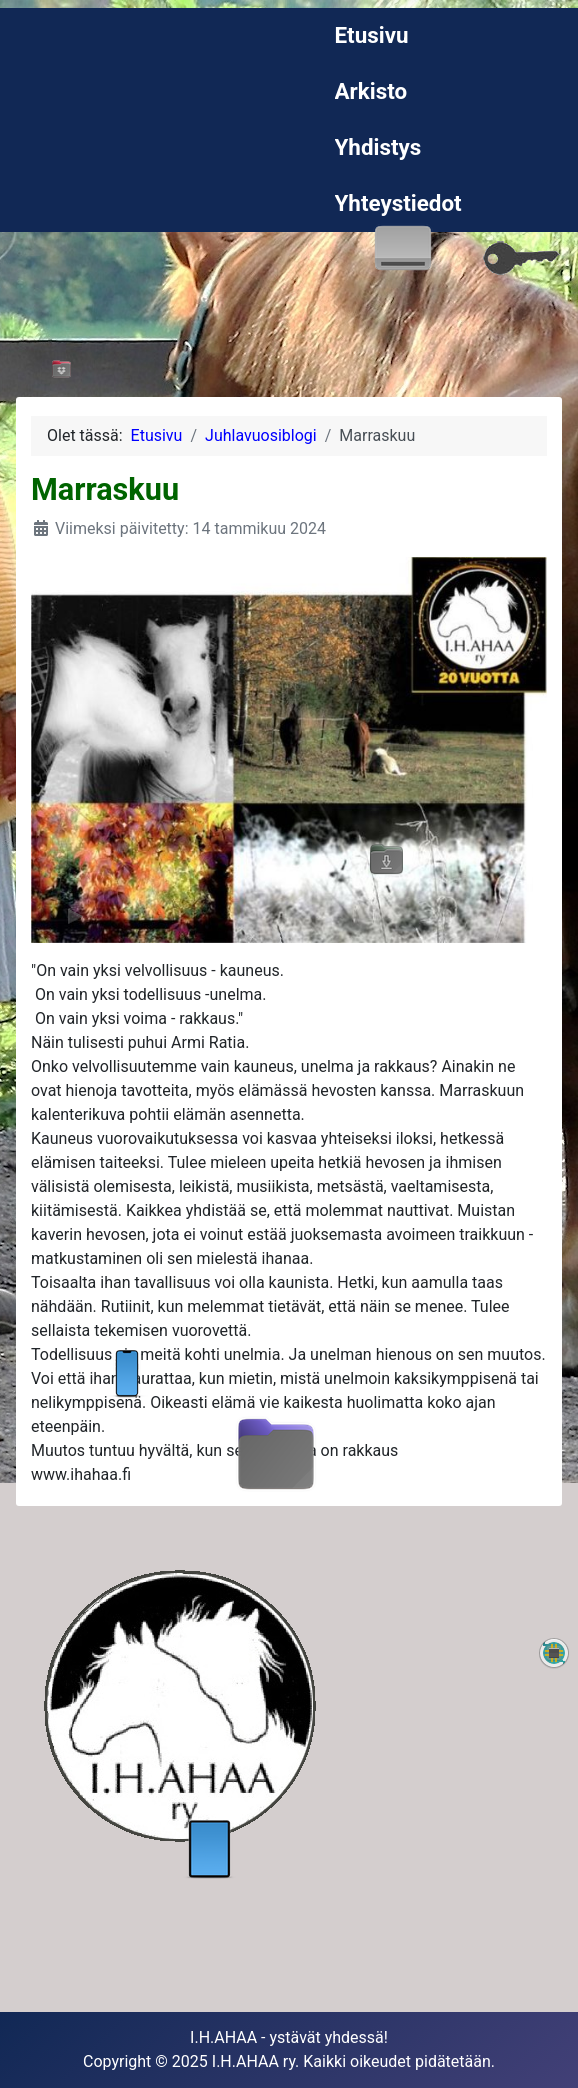 The height and width of the screenshot is (2088, 578). Describe the element at coordinates (61, 368) in the screenshot. I see `open your dropbox folder` at that location.